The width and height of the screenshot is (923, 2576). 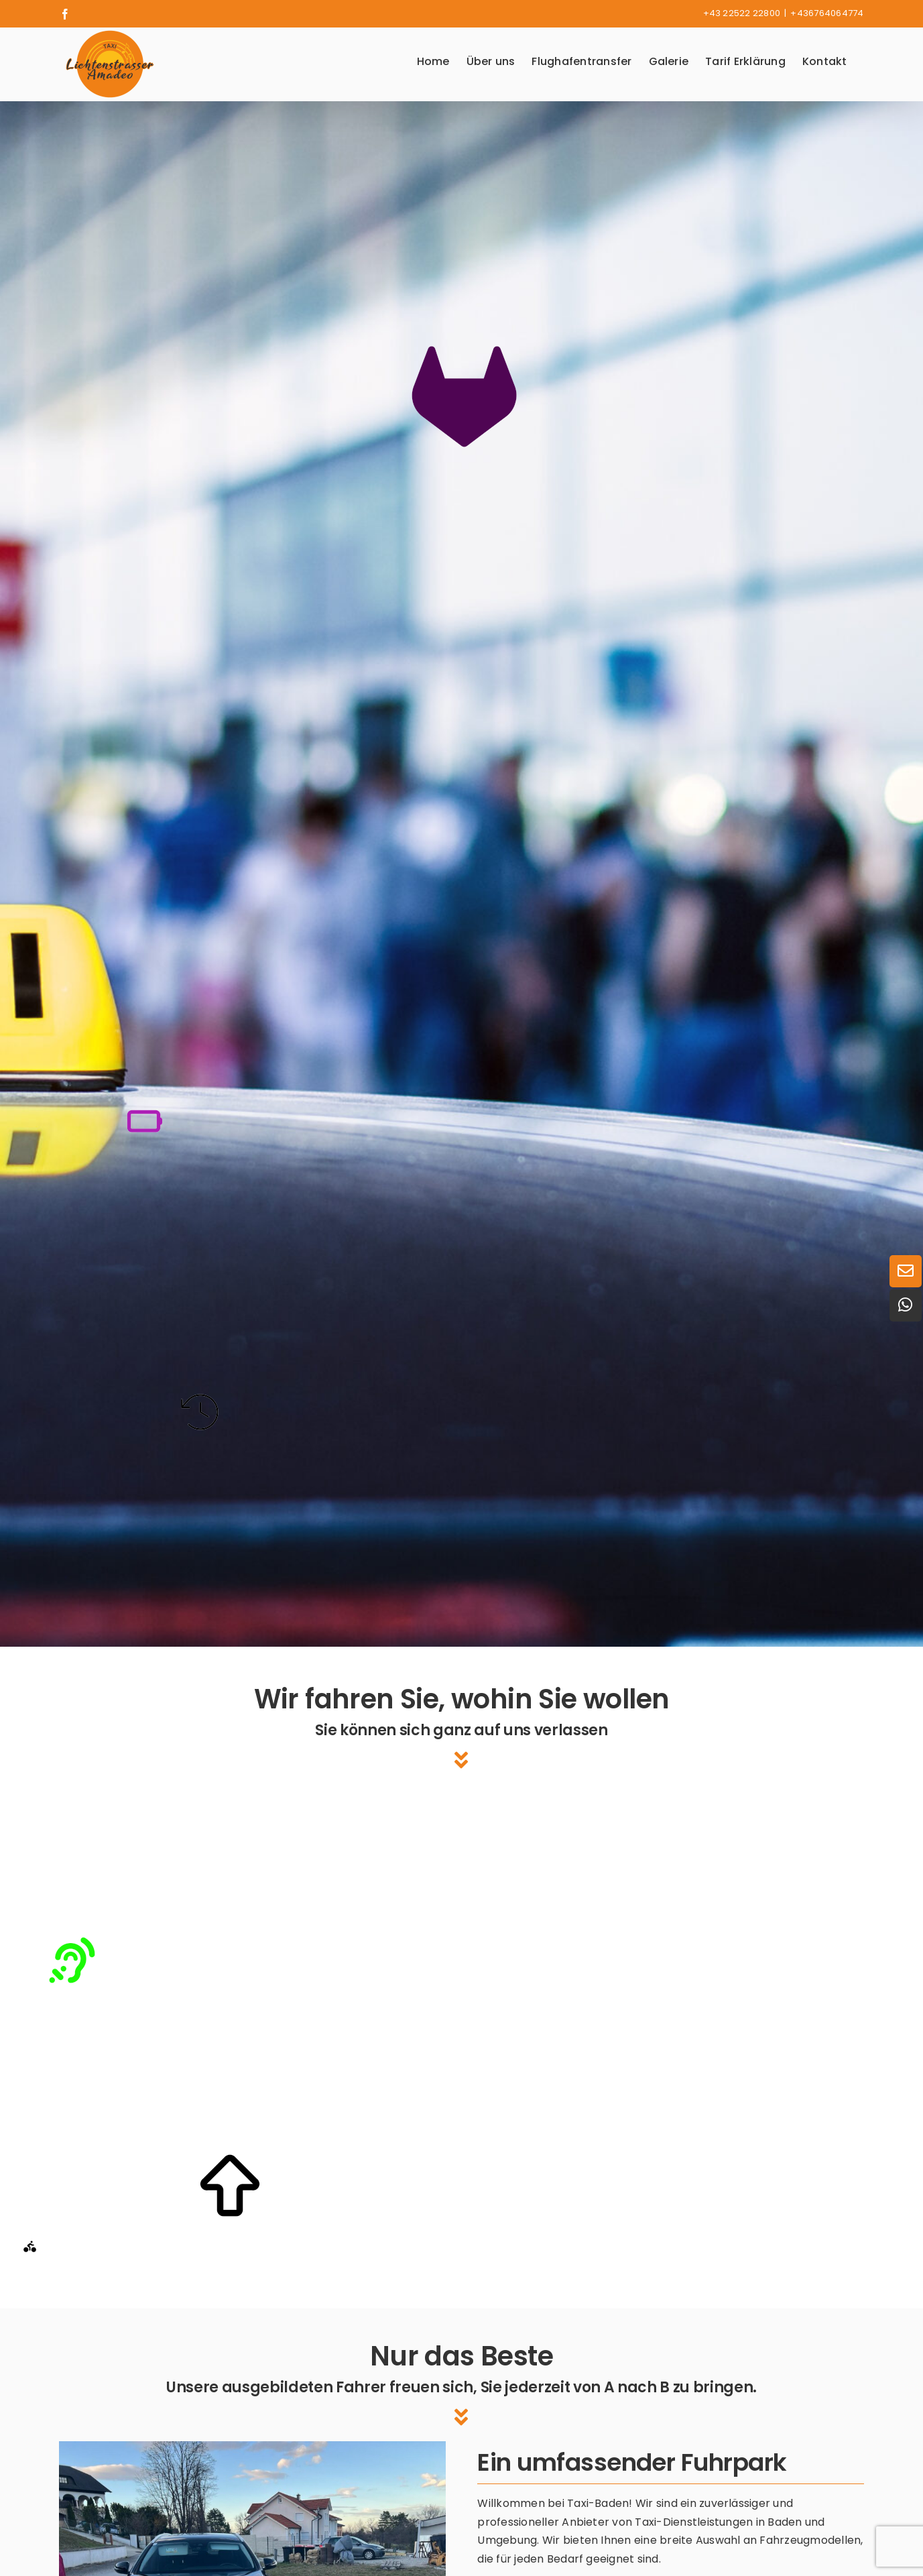 What do you see at coordinates (72, 1960) in the screenshot?
I see `enable accessibility audio features` at bounding box center [72, 1960].